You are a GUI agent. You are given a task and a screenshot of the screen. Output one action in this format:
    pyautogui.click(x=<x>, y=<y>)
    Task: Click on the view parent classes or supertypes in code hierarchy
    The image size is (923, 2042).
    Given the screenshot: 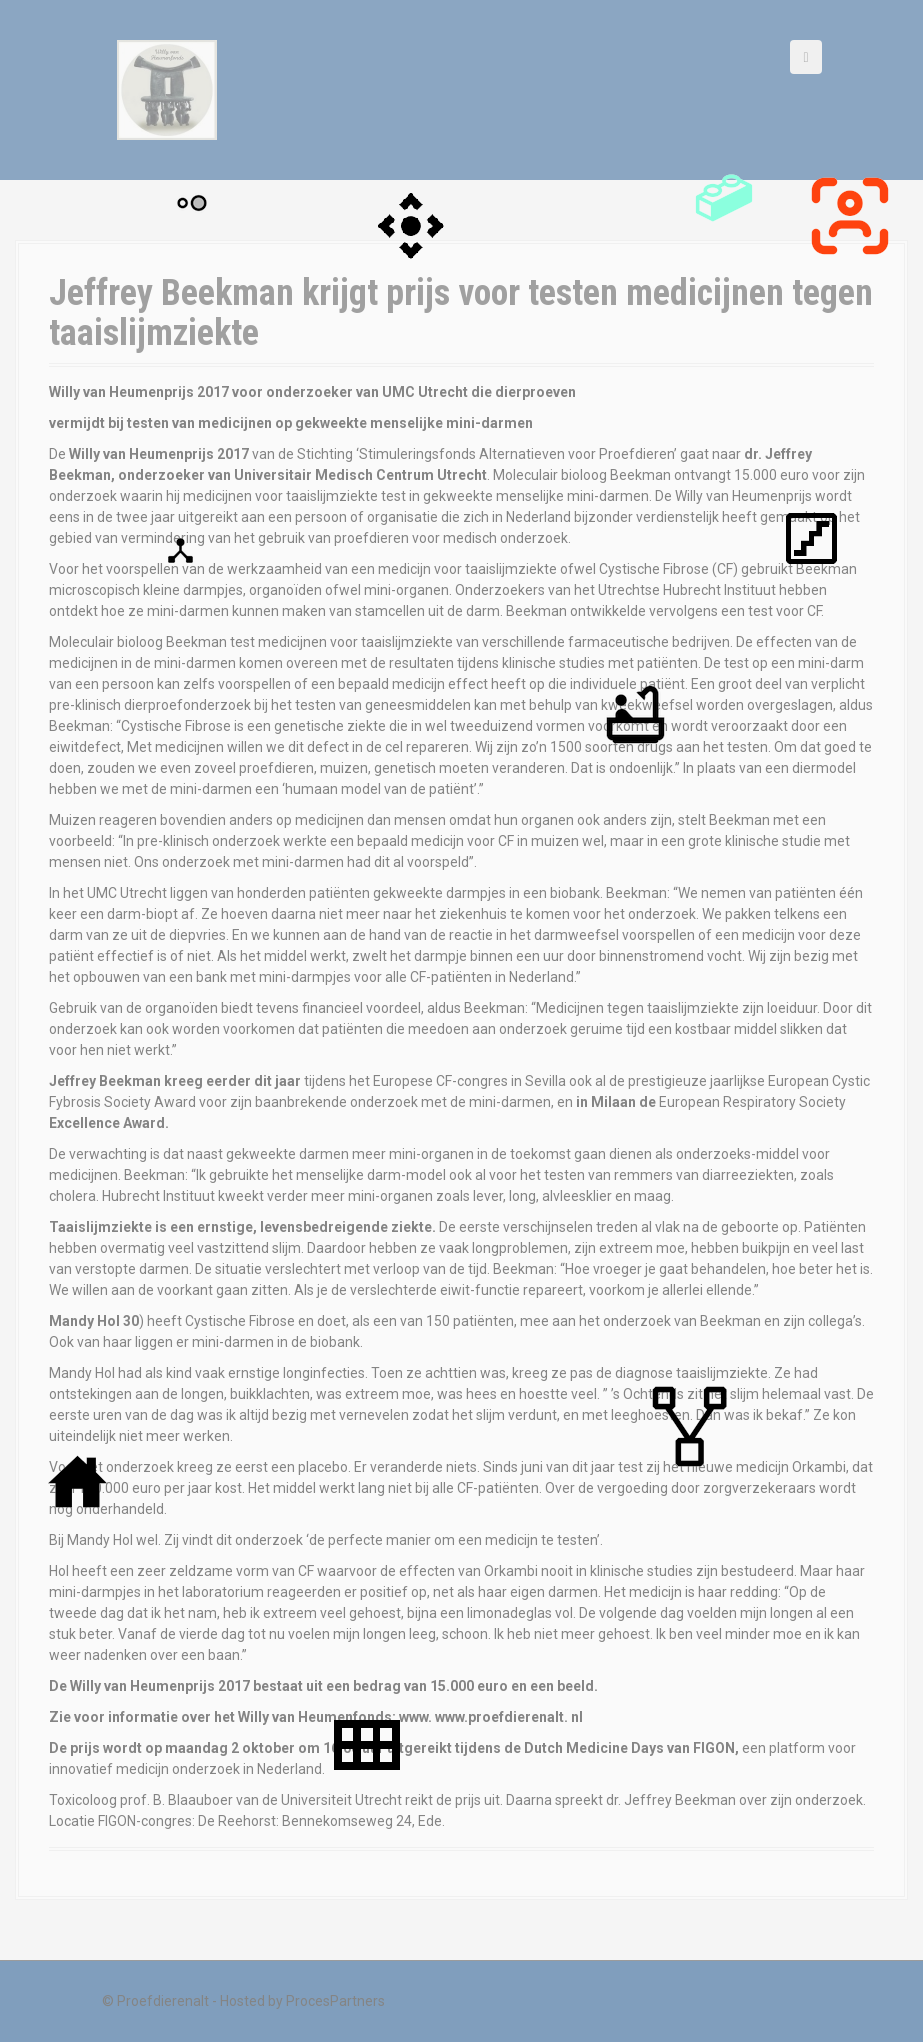 What is the action you would take?
    pyautogui.click(x=692, y=1426)
    